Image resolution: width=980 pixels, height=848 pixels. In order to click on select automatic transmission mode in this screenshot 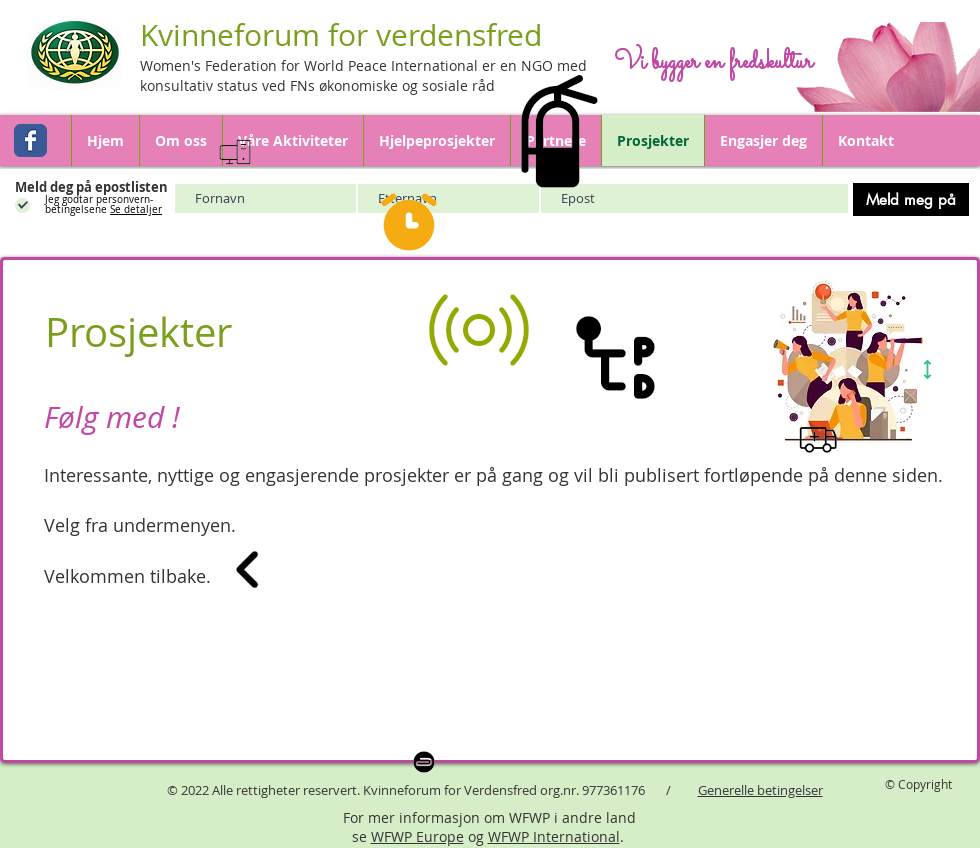, I will do `click(617, 357)`.